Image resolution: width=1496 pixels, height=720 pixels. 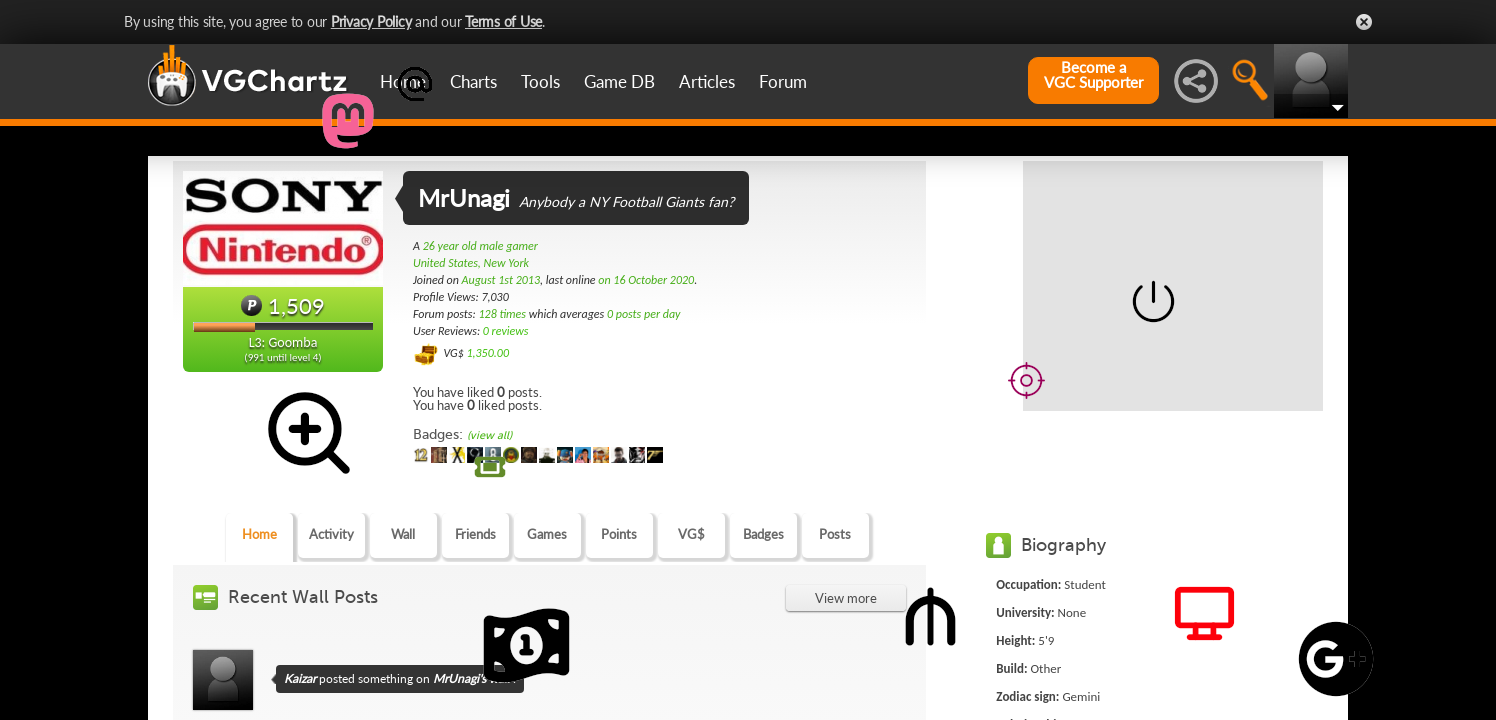 What do you see at coordinates (1204, 613) in the screenshot?
I see `switch to desktop view` at bounding box center [1204, 613].